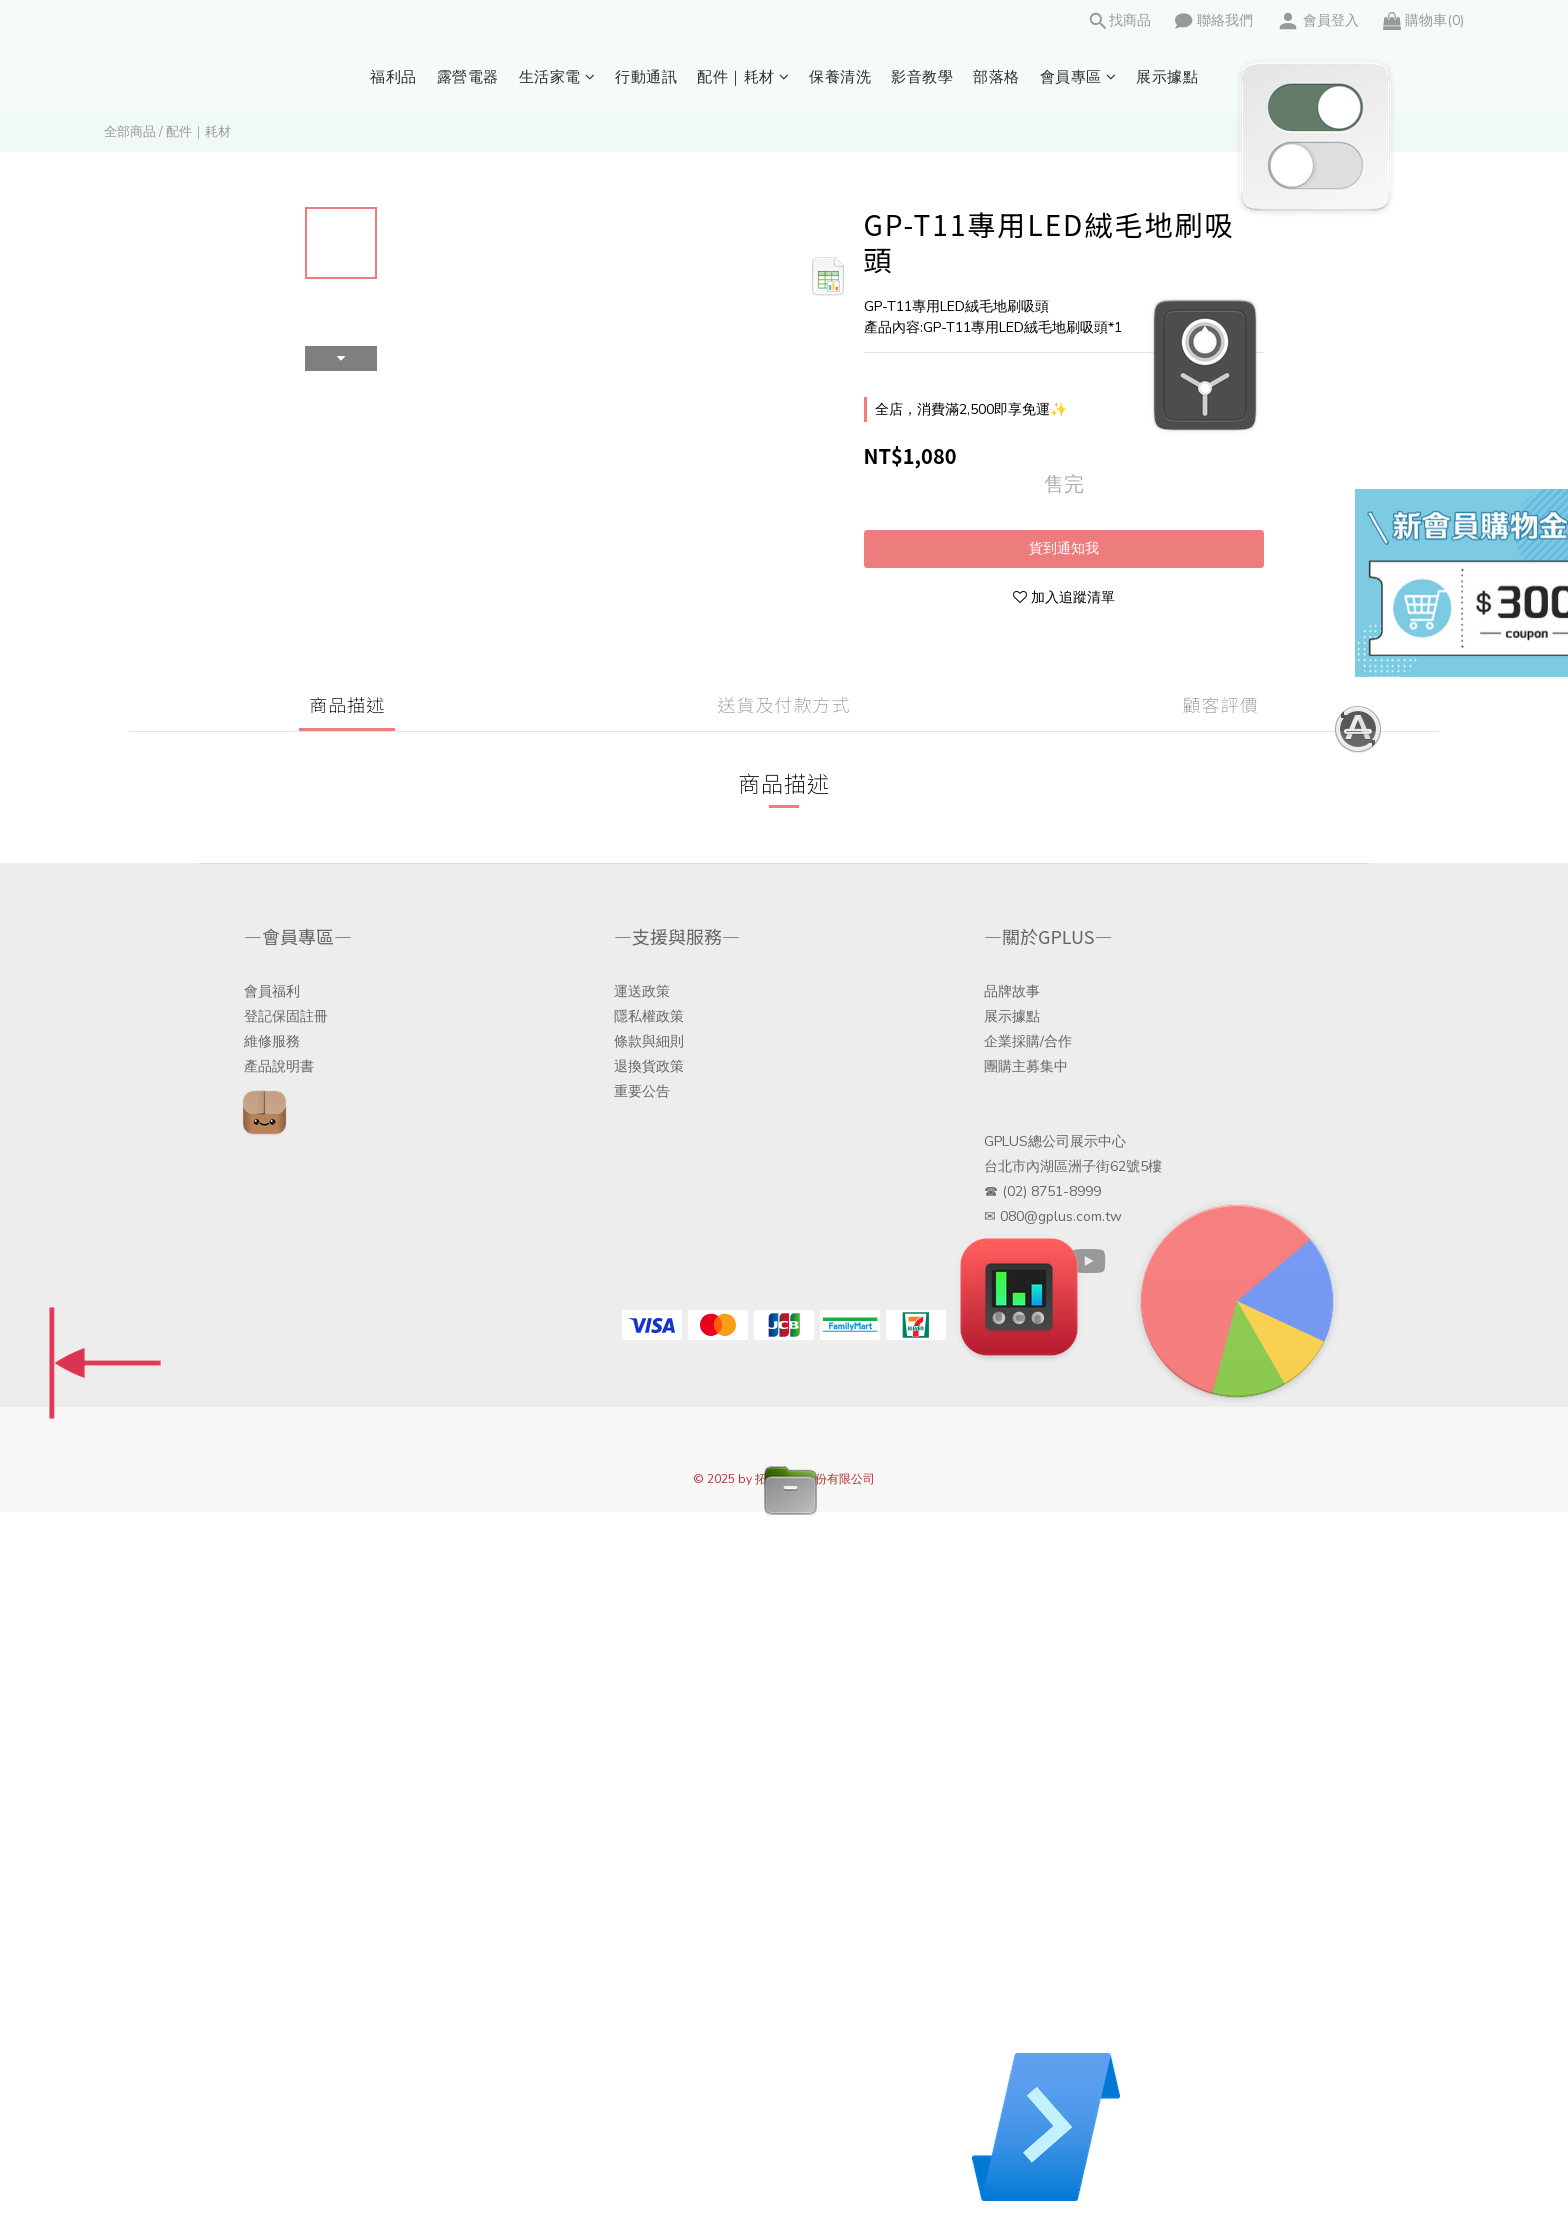 The height and width of the screenshot is (2223, 1568). Describe the element at coordinates (105, 1363) in the screenshot. I see `go to the first item in a list or sequence` at that location.